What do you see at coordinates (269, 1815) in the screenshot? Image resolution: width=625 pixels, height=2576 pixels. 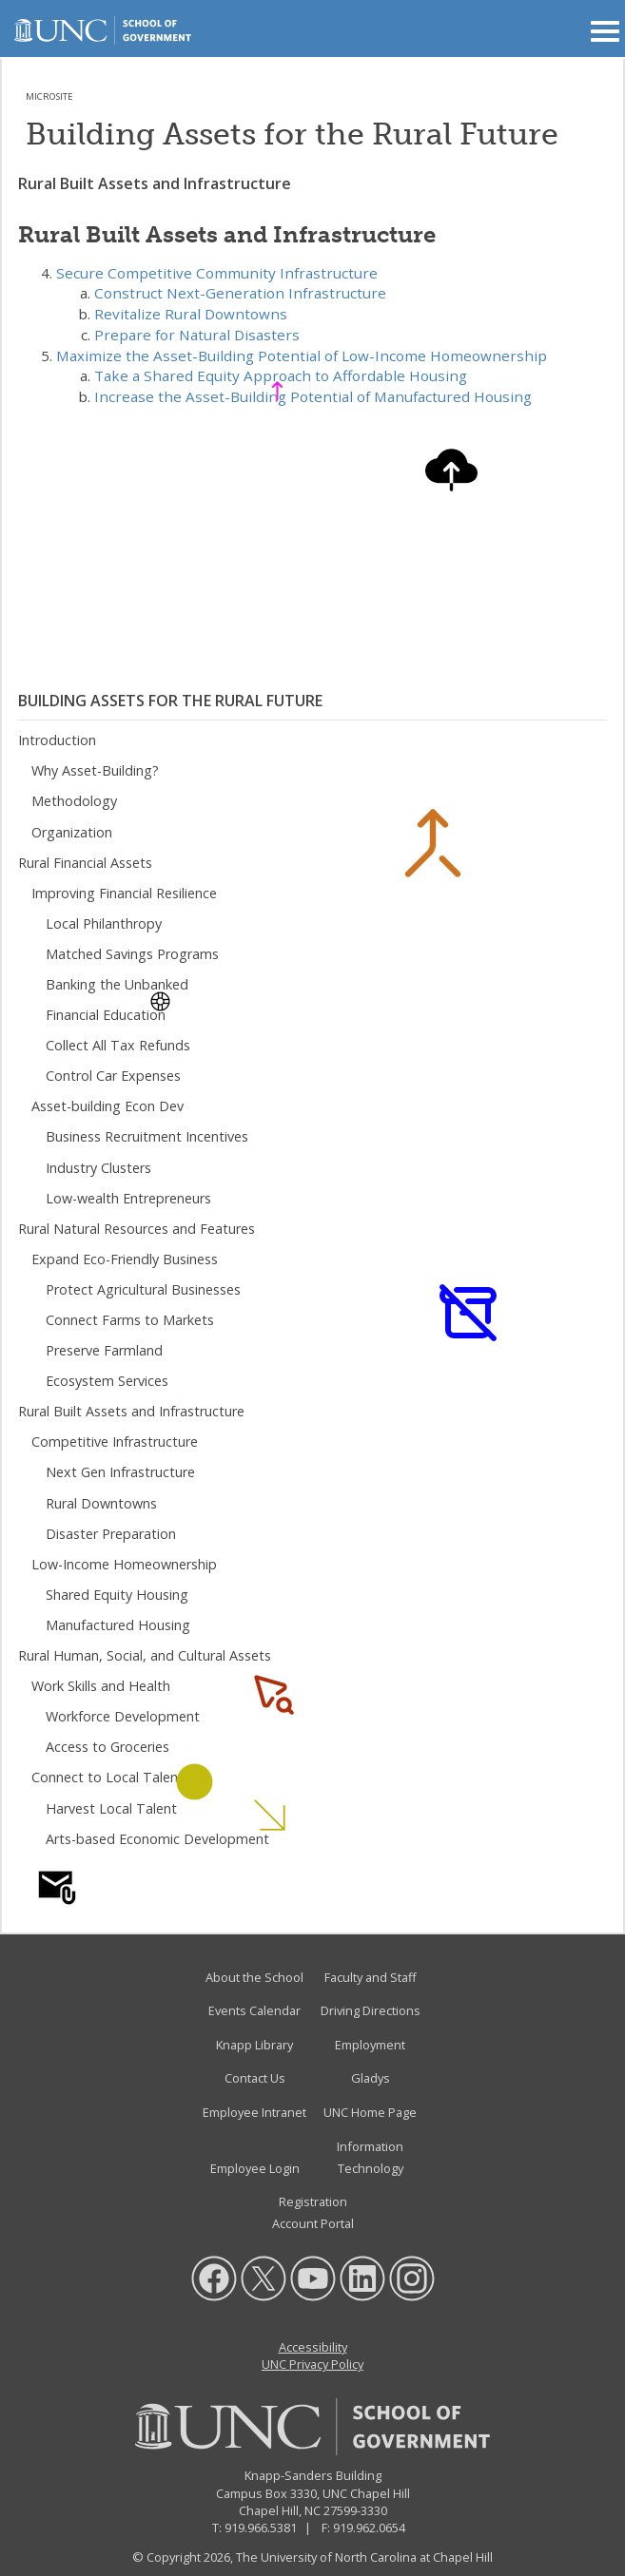 I see `navigate to the next item diagonally` at bounding box center [269, 1815].